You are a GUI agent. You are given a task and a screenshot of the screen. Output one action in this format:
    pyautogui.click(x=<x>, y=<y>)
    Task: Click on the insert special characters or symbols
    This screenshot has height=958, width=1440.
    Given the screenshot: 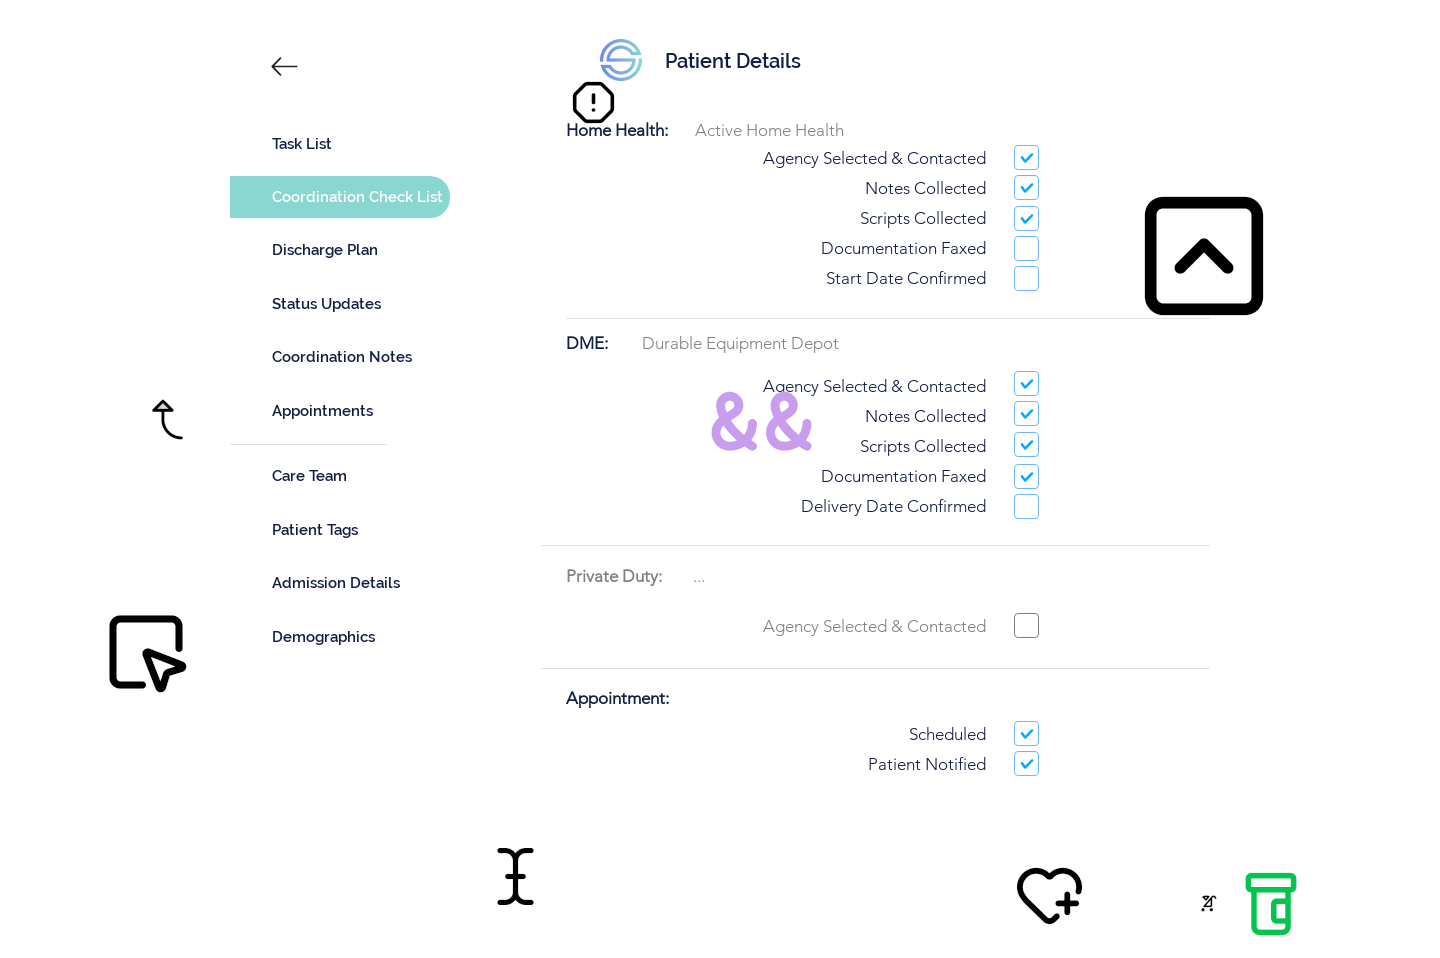 What is the action you would take?
    pyautogui.click(x=761, y=423)
    